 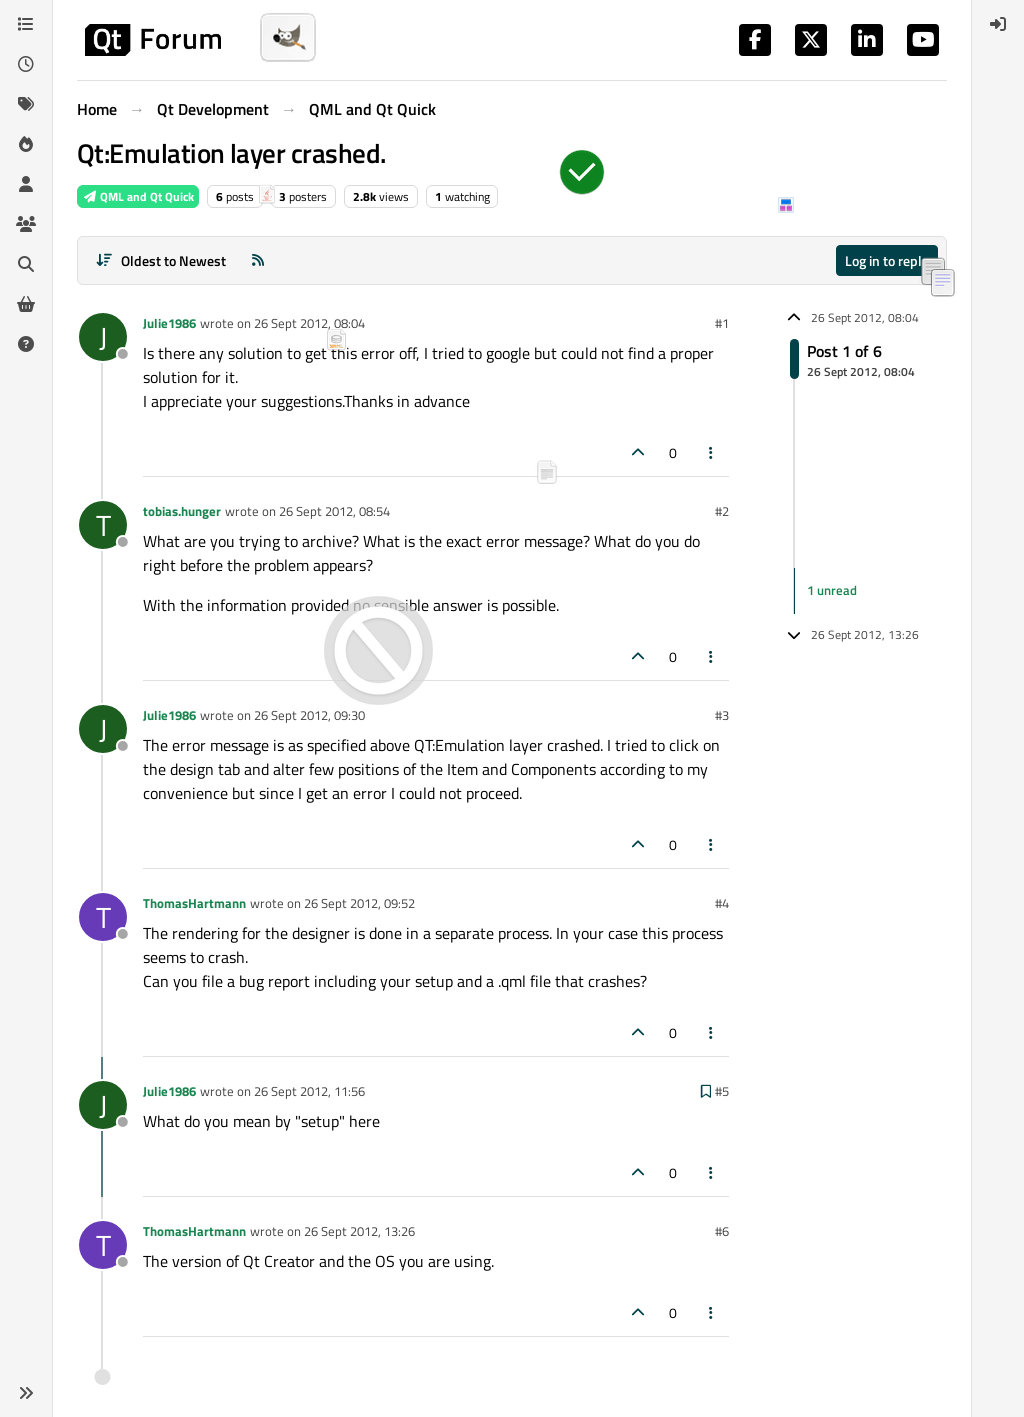 I want to click on indicates an unsupported file, feature, or action, so click(x=378, y=650).